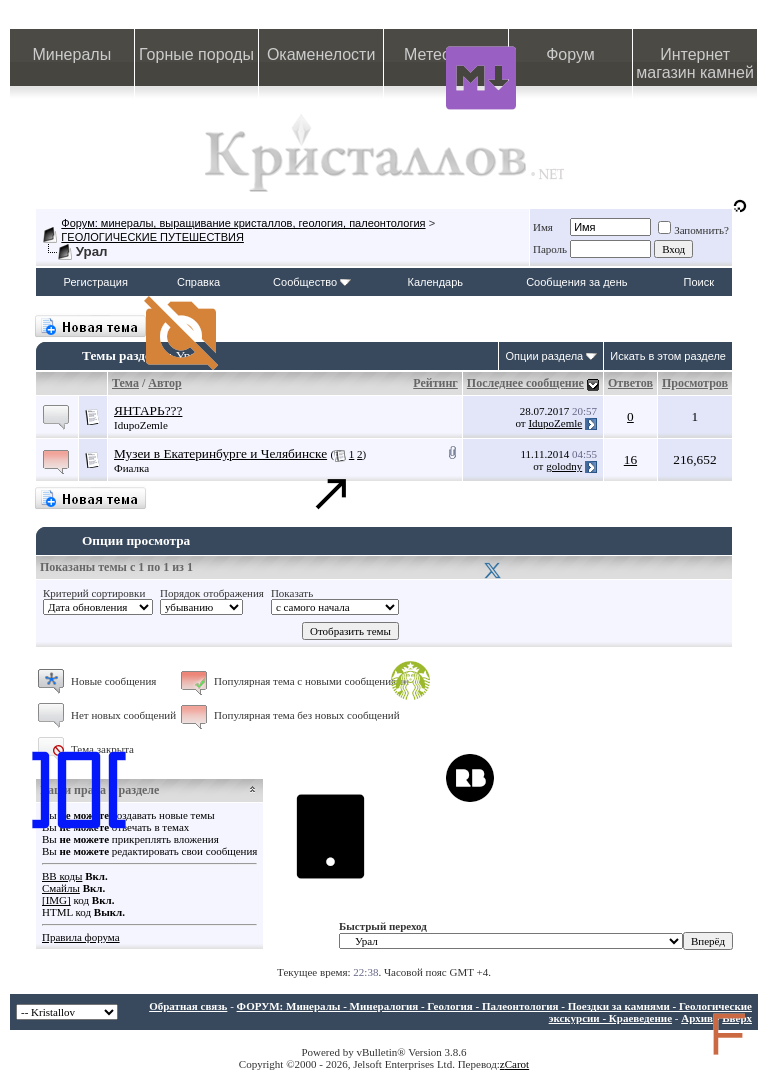  What do you see at coordinates (410, 680) in the screenshot?
I see `open the Starbucks app` at bounding box center [410, 680].